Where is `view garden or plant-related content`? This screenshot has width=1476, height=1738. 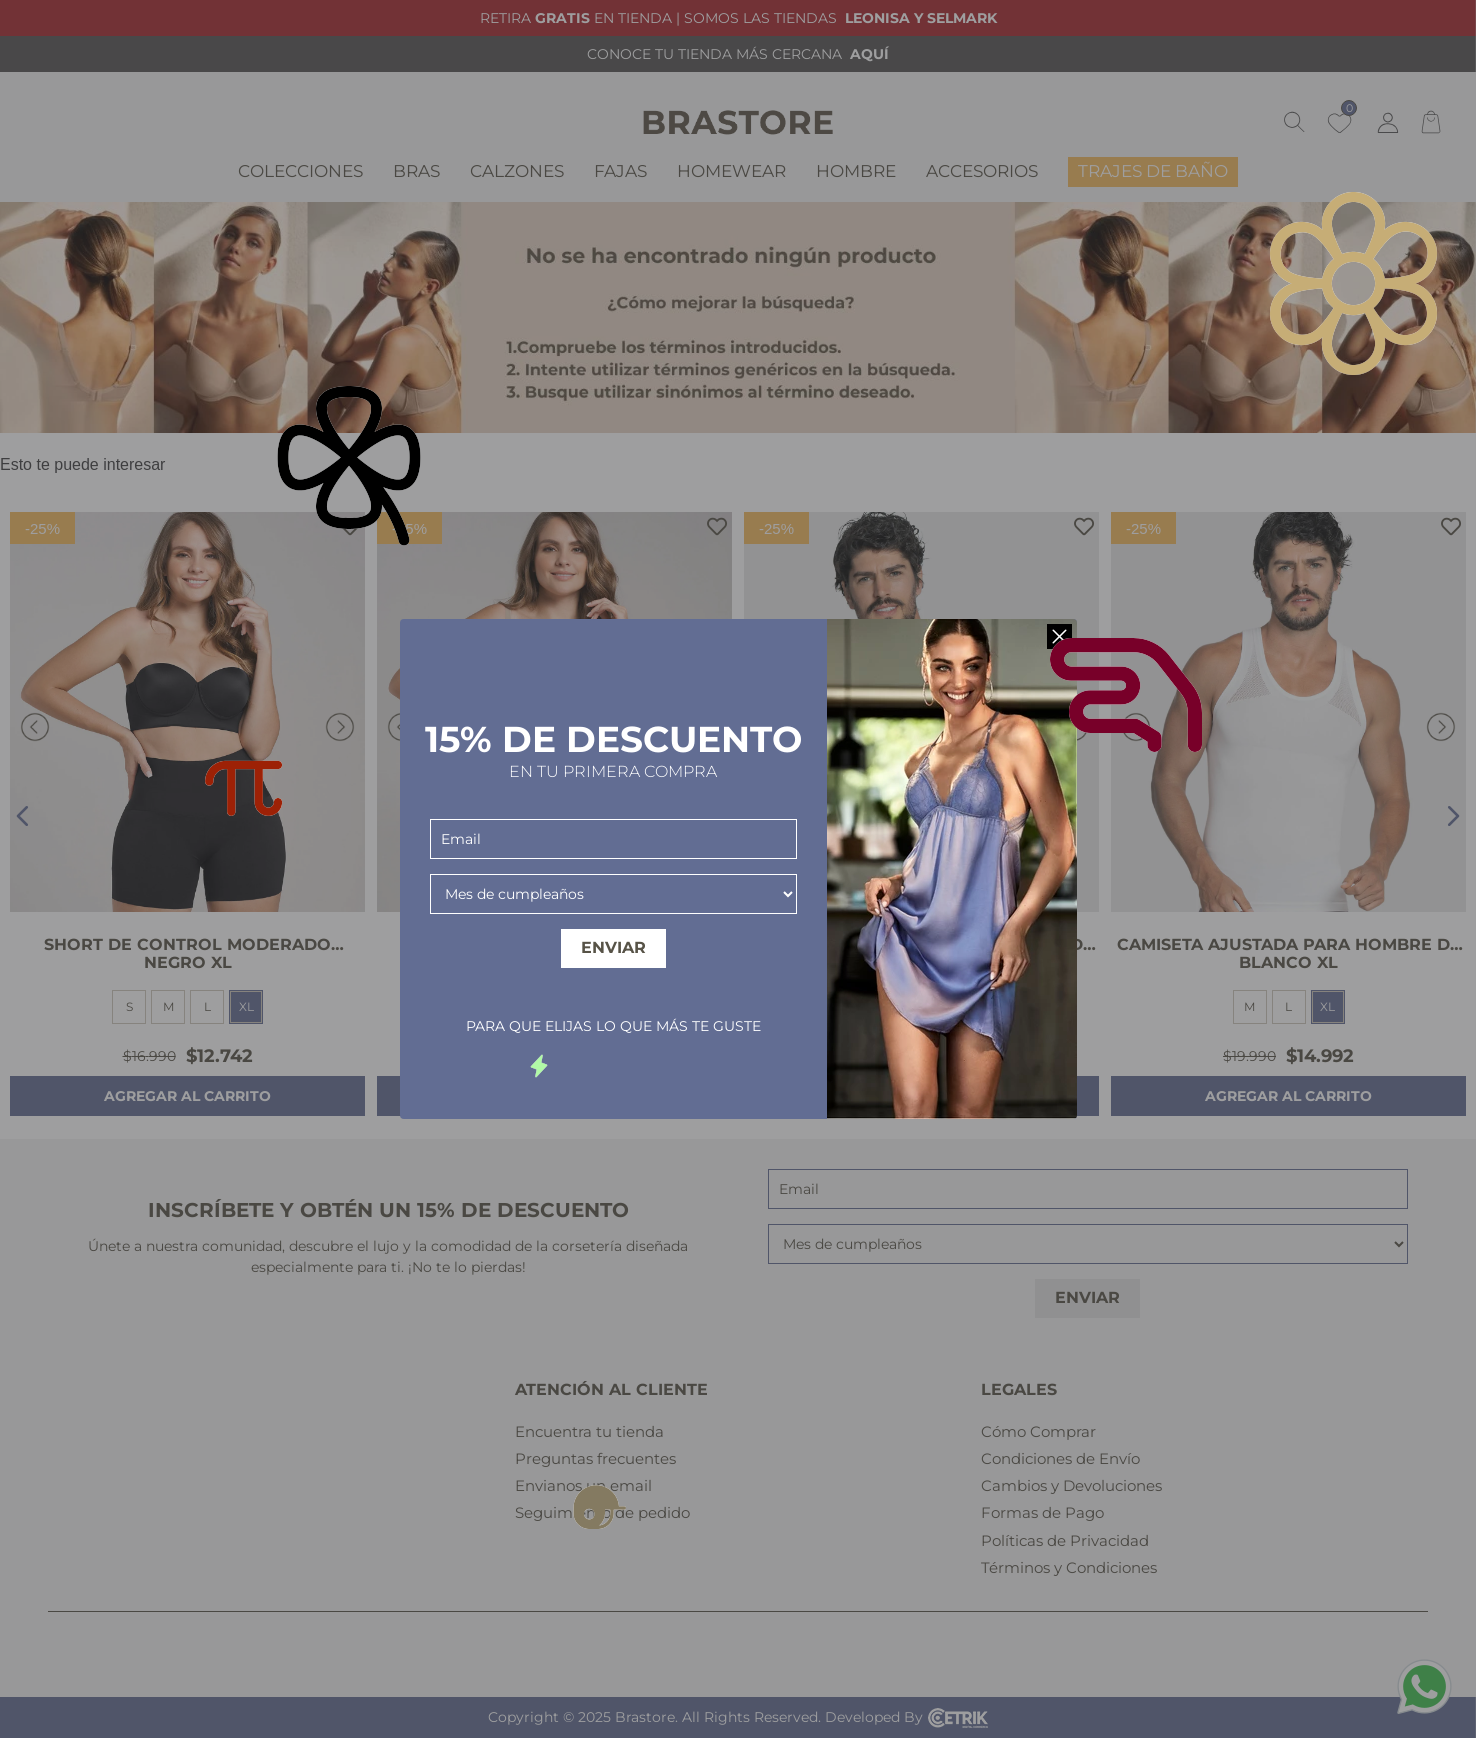
view garden or plant-related content is located at coordinates (1353, 283).